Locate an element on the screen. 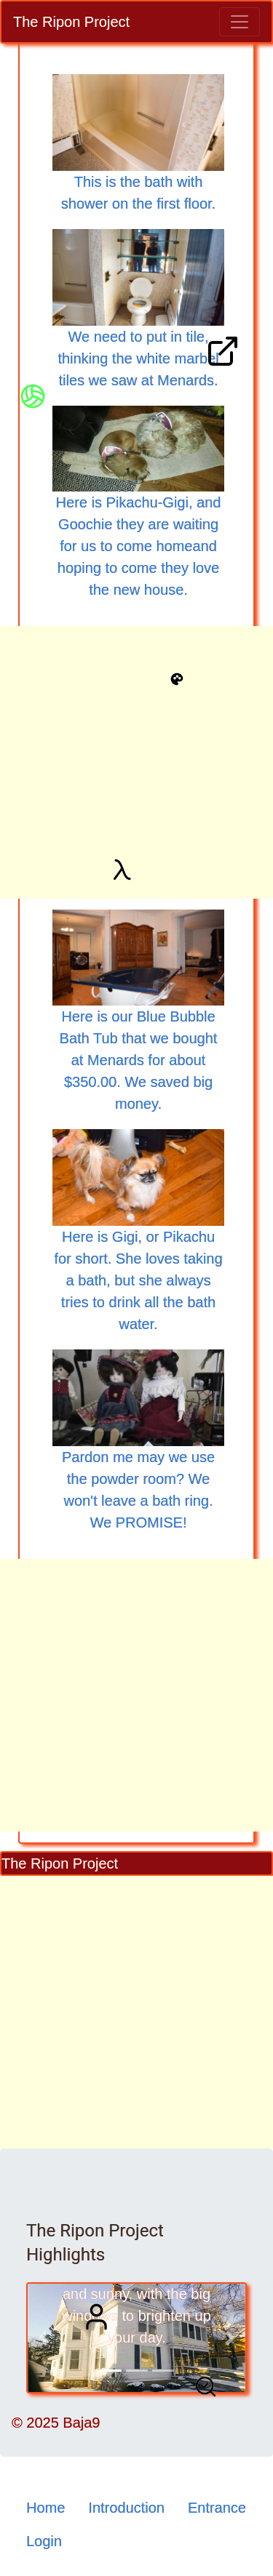  view volleyball or beach sports activities is located at coordinates (33, 396).